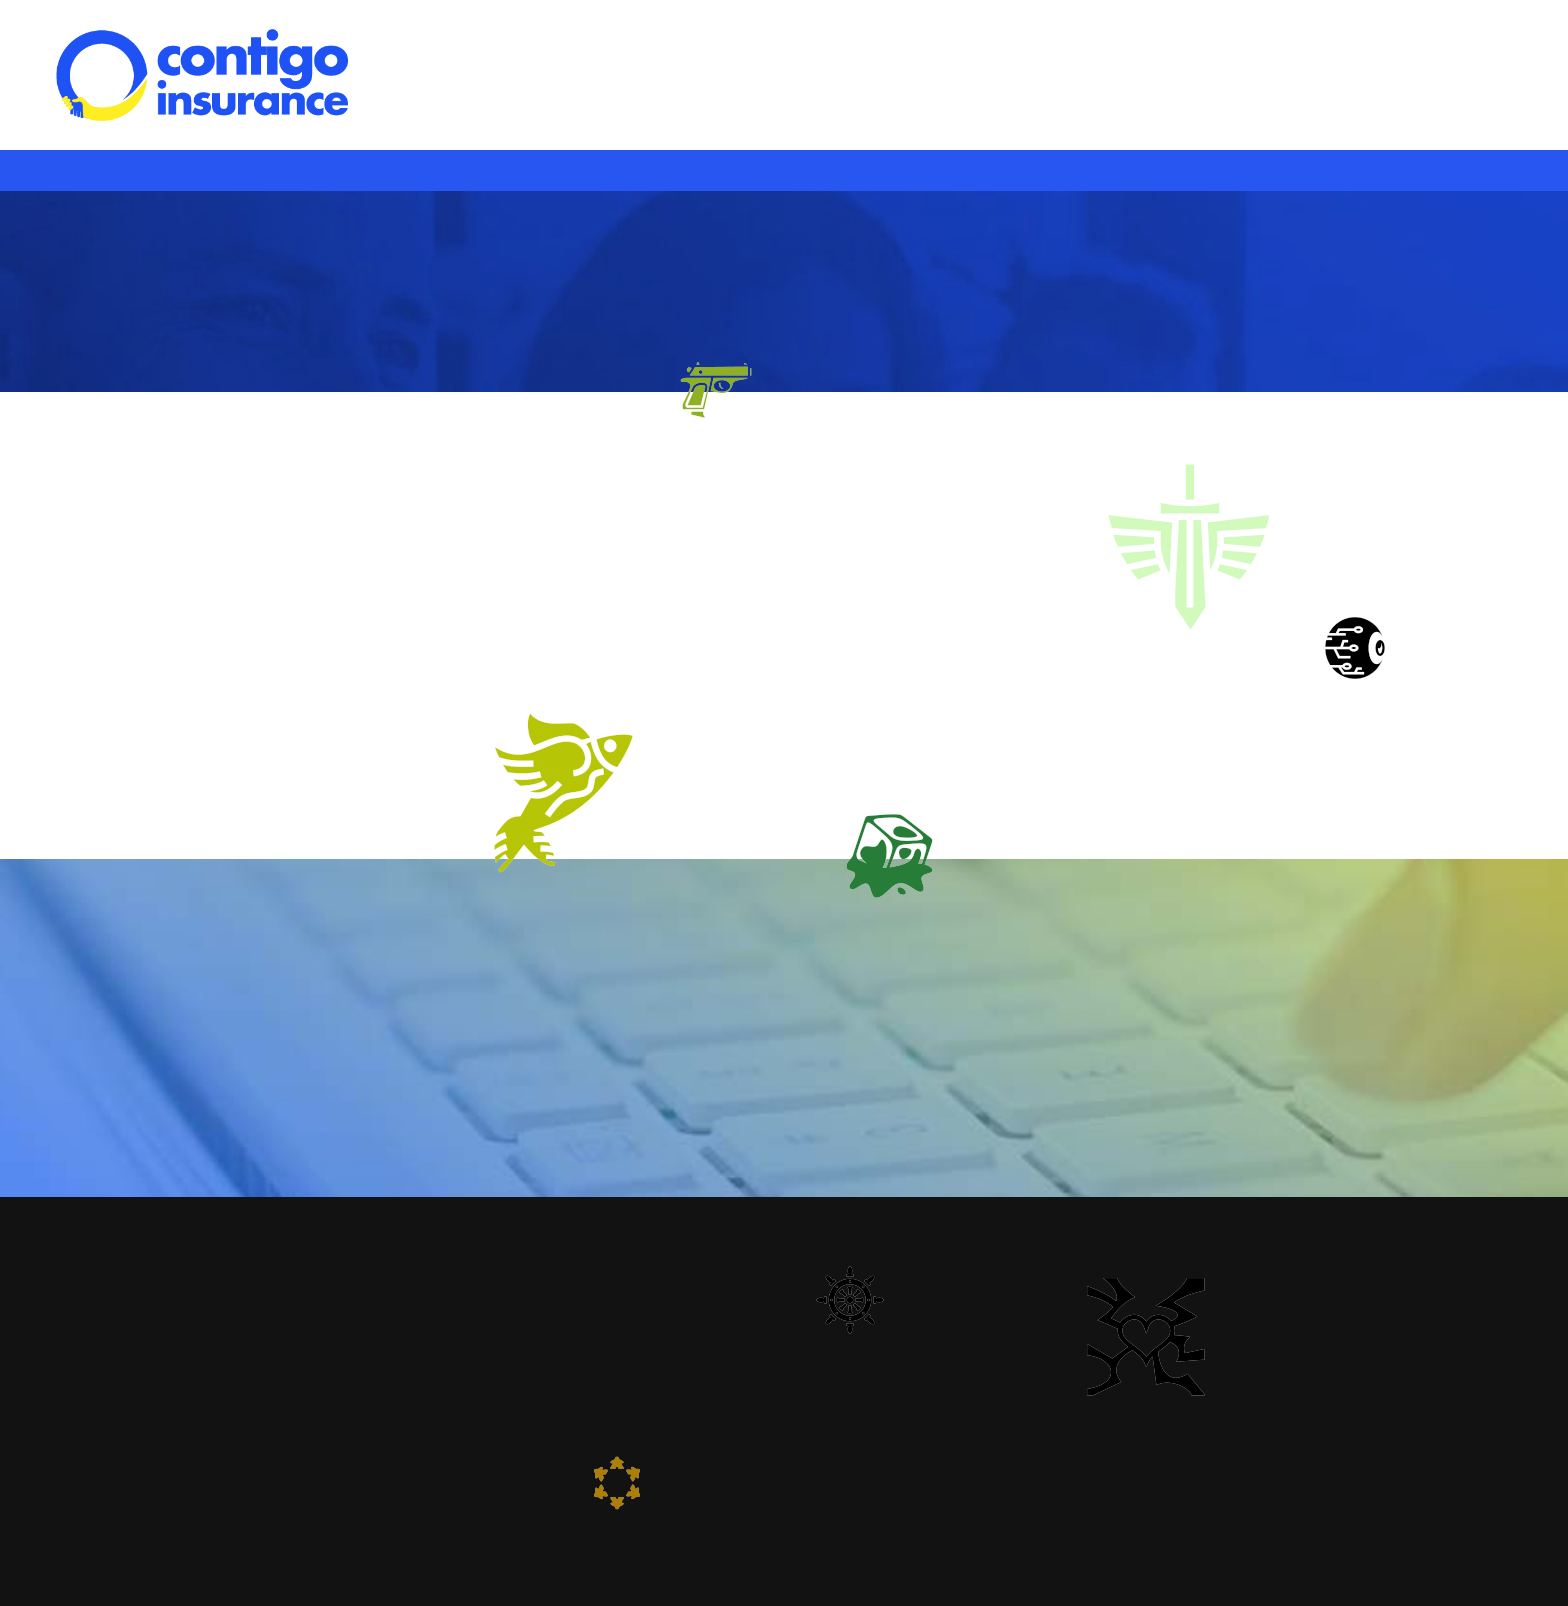 This screenshot has width=1568, height=1606. I want to click on navigate to sailing or nautical settings, so click(850, 1300).